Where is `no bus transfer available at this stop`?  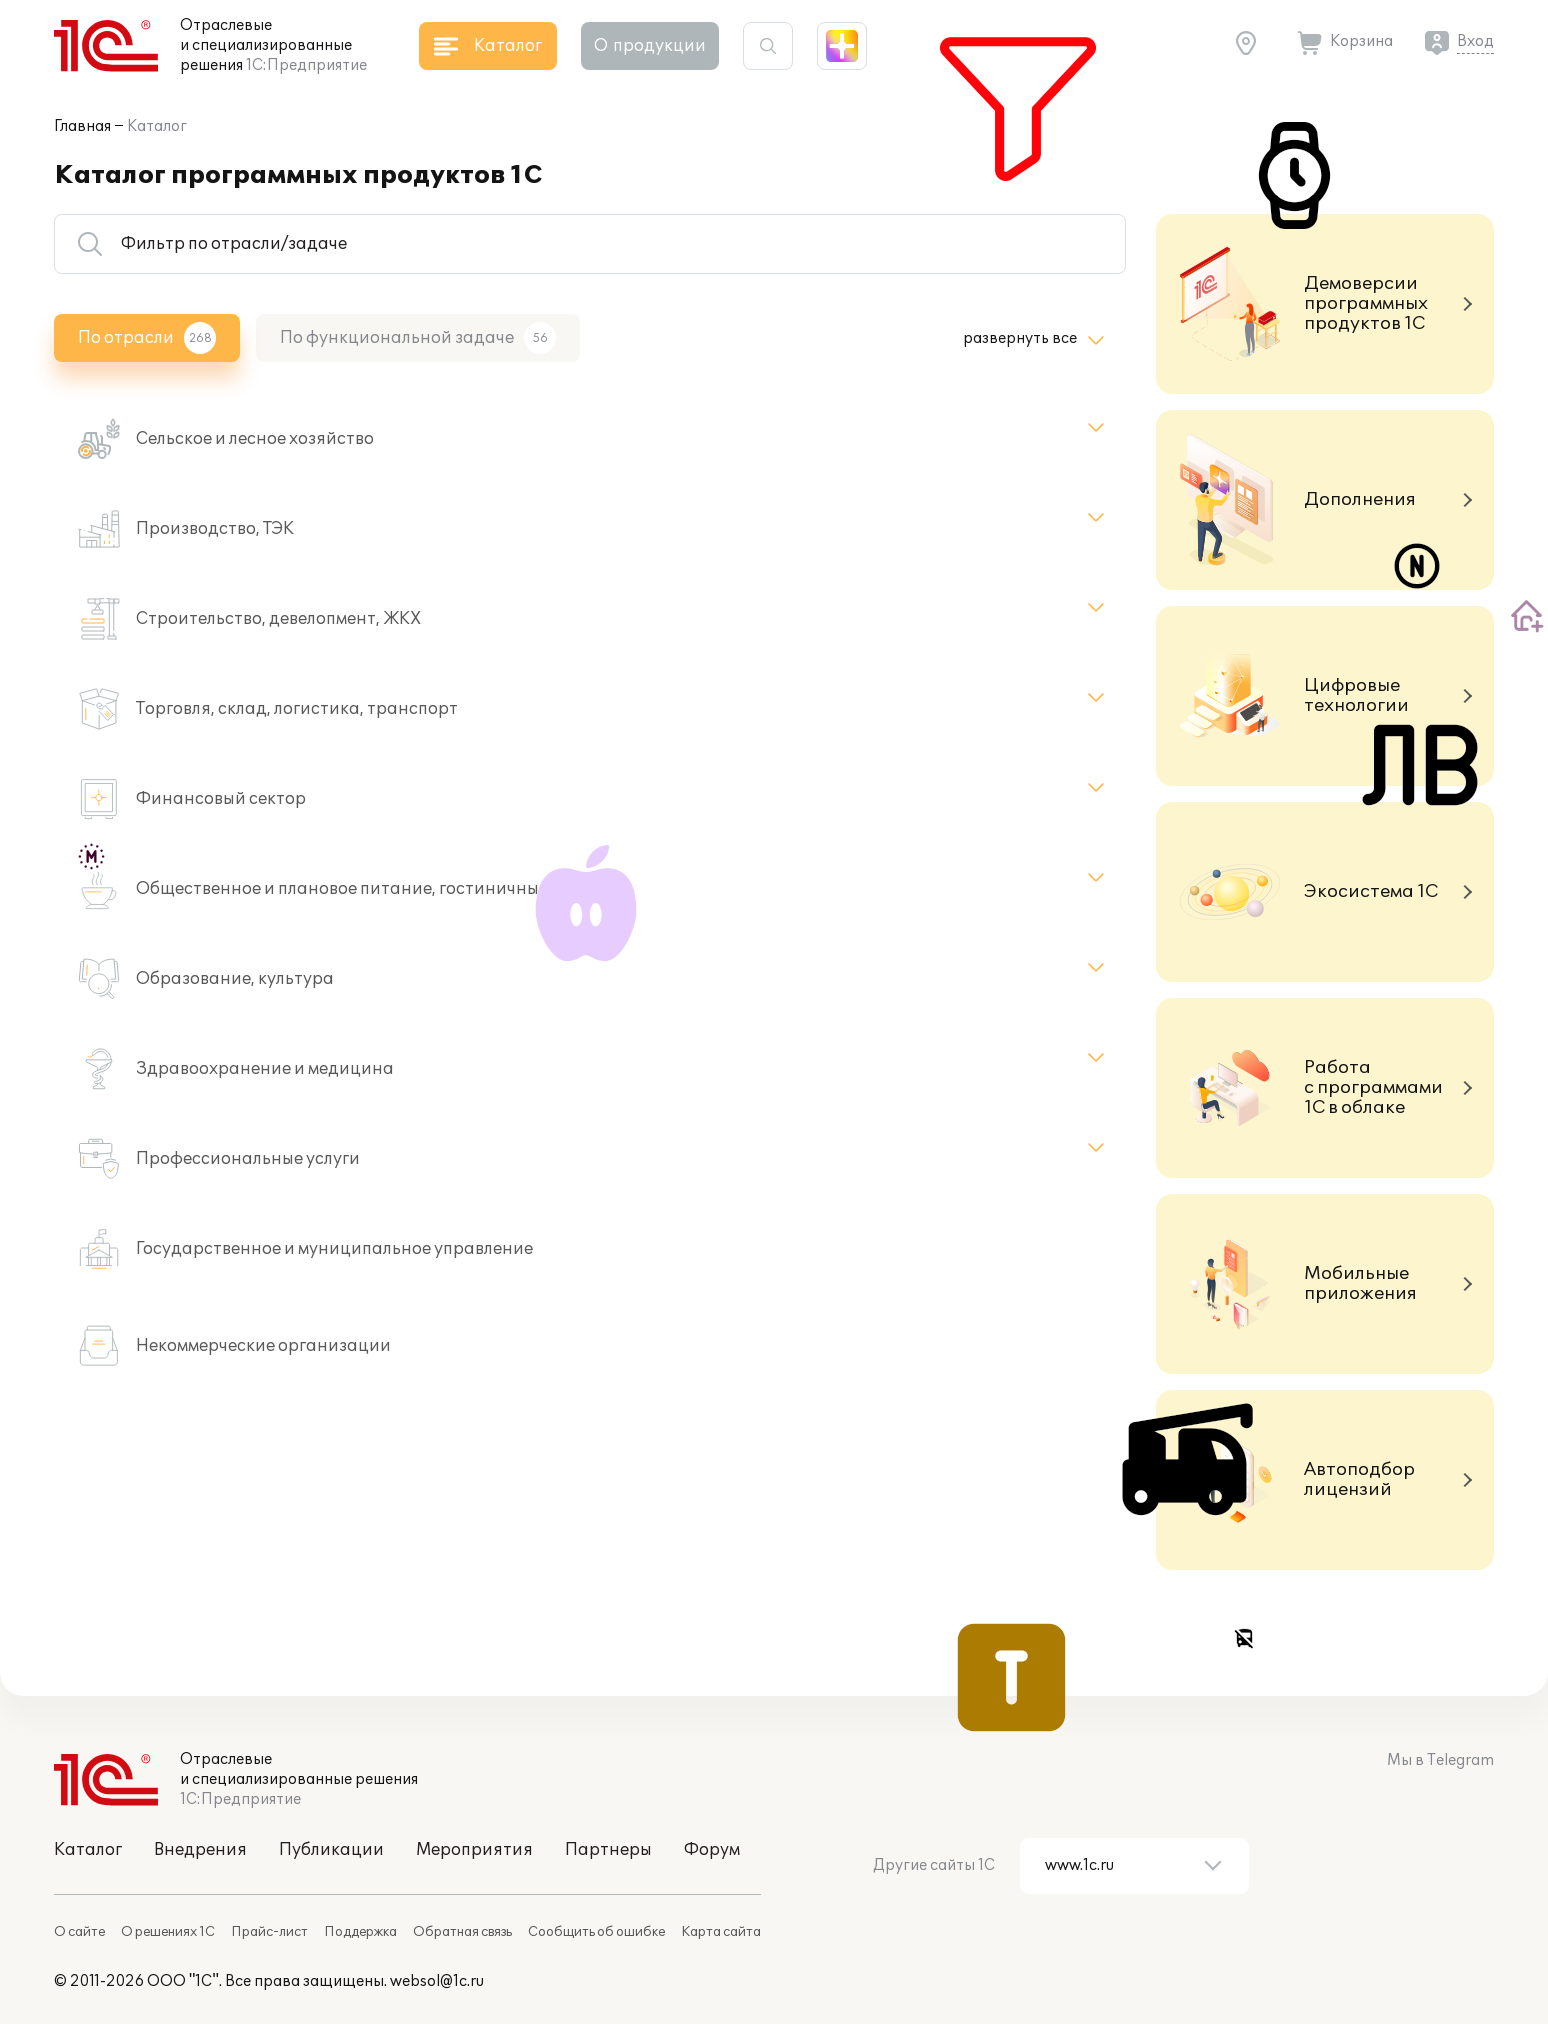
no bus transfer available at this stop is located at coordinates (1244, 1638).